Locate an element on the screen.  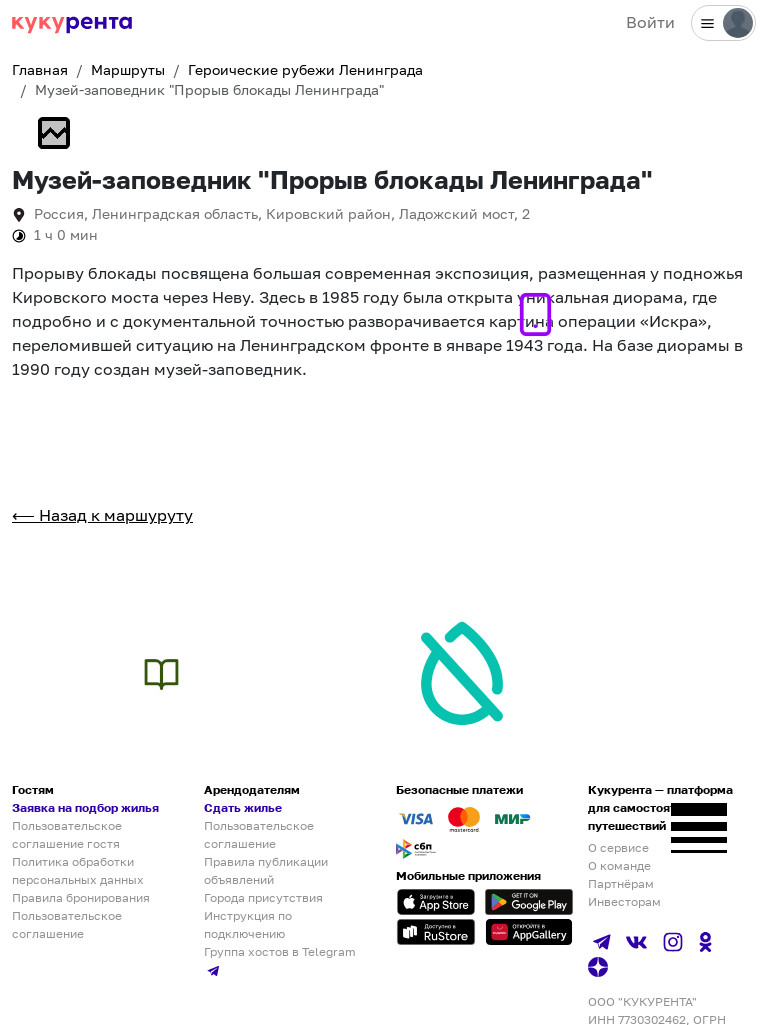
disable water or liquid detection is located at coordinates (462, 677).